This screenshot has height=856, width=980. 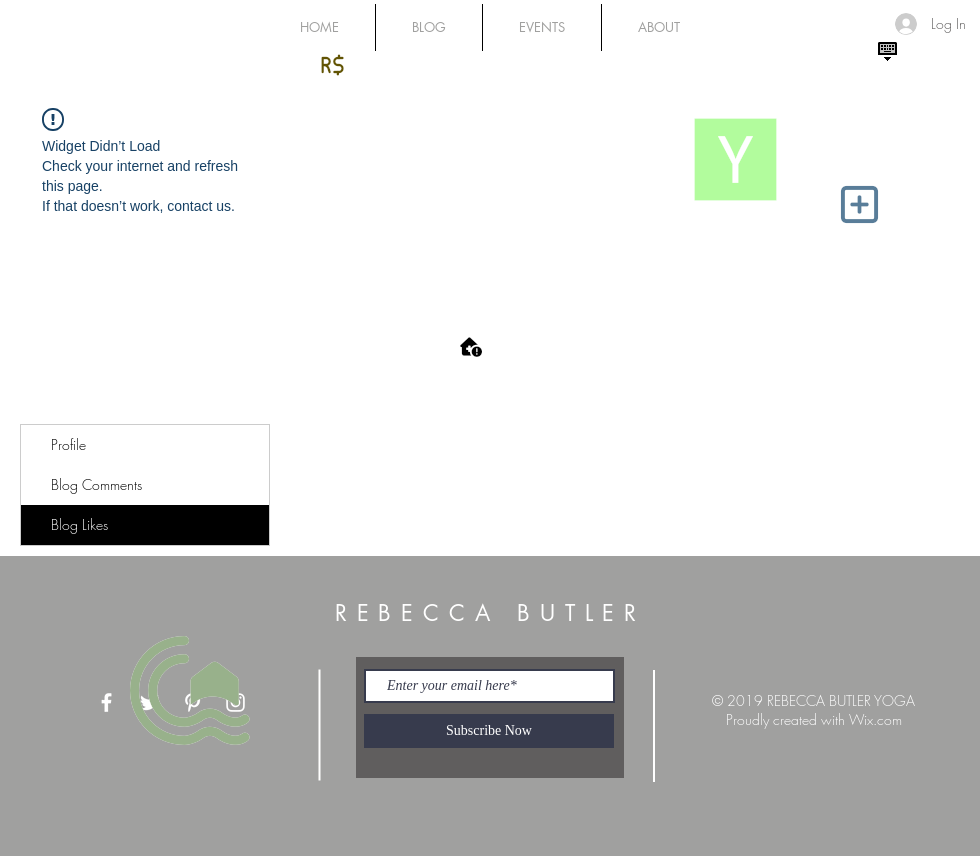 What do you see at coordinates (190, 690) in the screenshot?
I see `indicates tsunami or flood warning for residential area` at bounding box center [190, 690].